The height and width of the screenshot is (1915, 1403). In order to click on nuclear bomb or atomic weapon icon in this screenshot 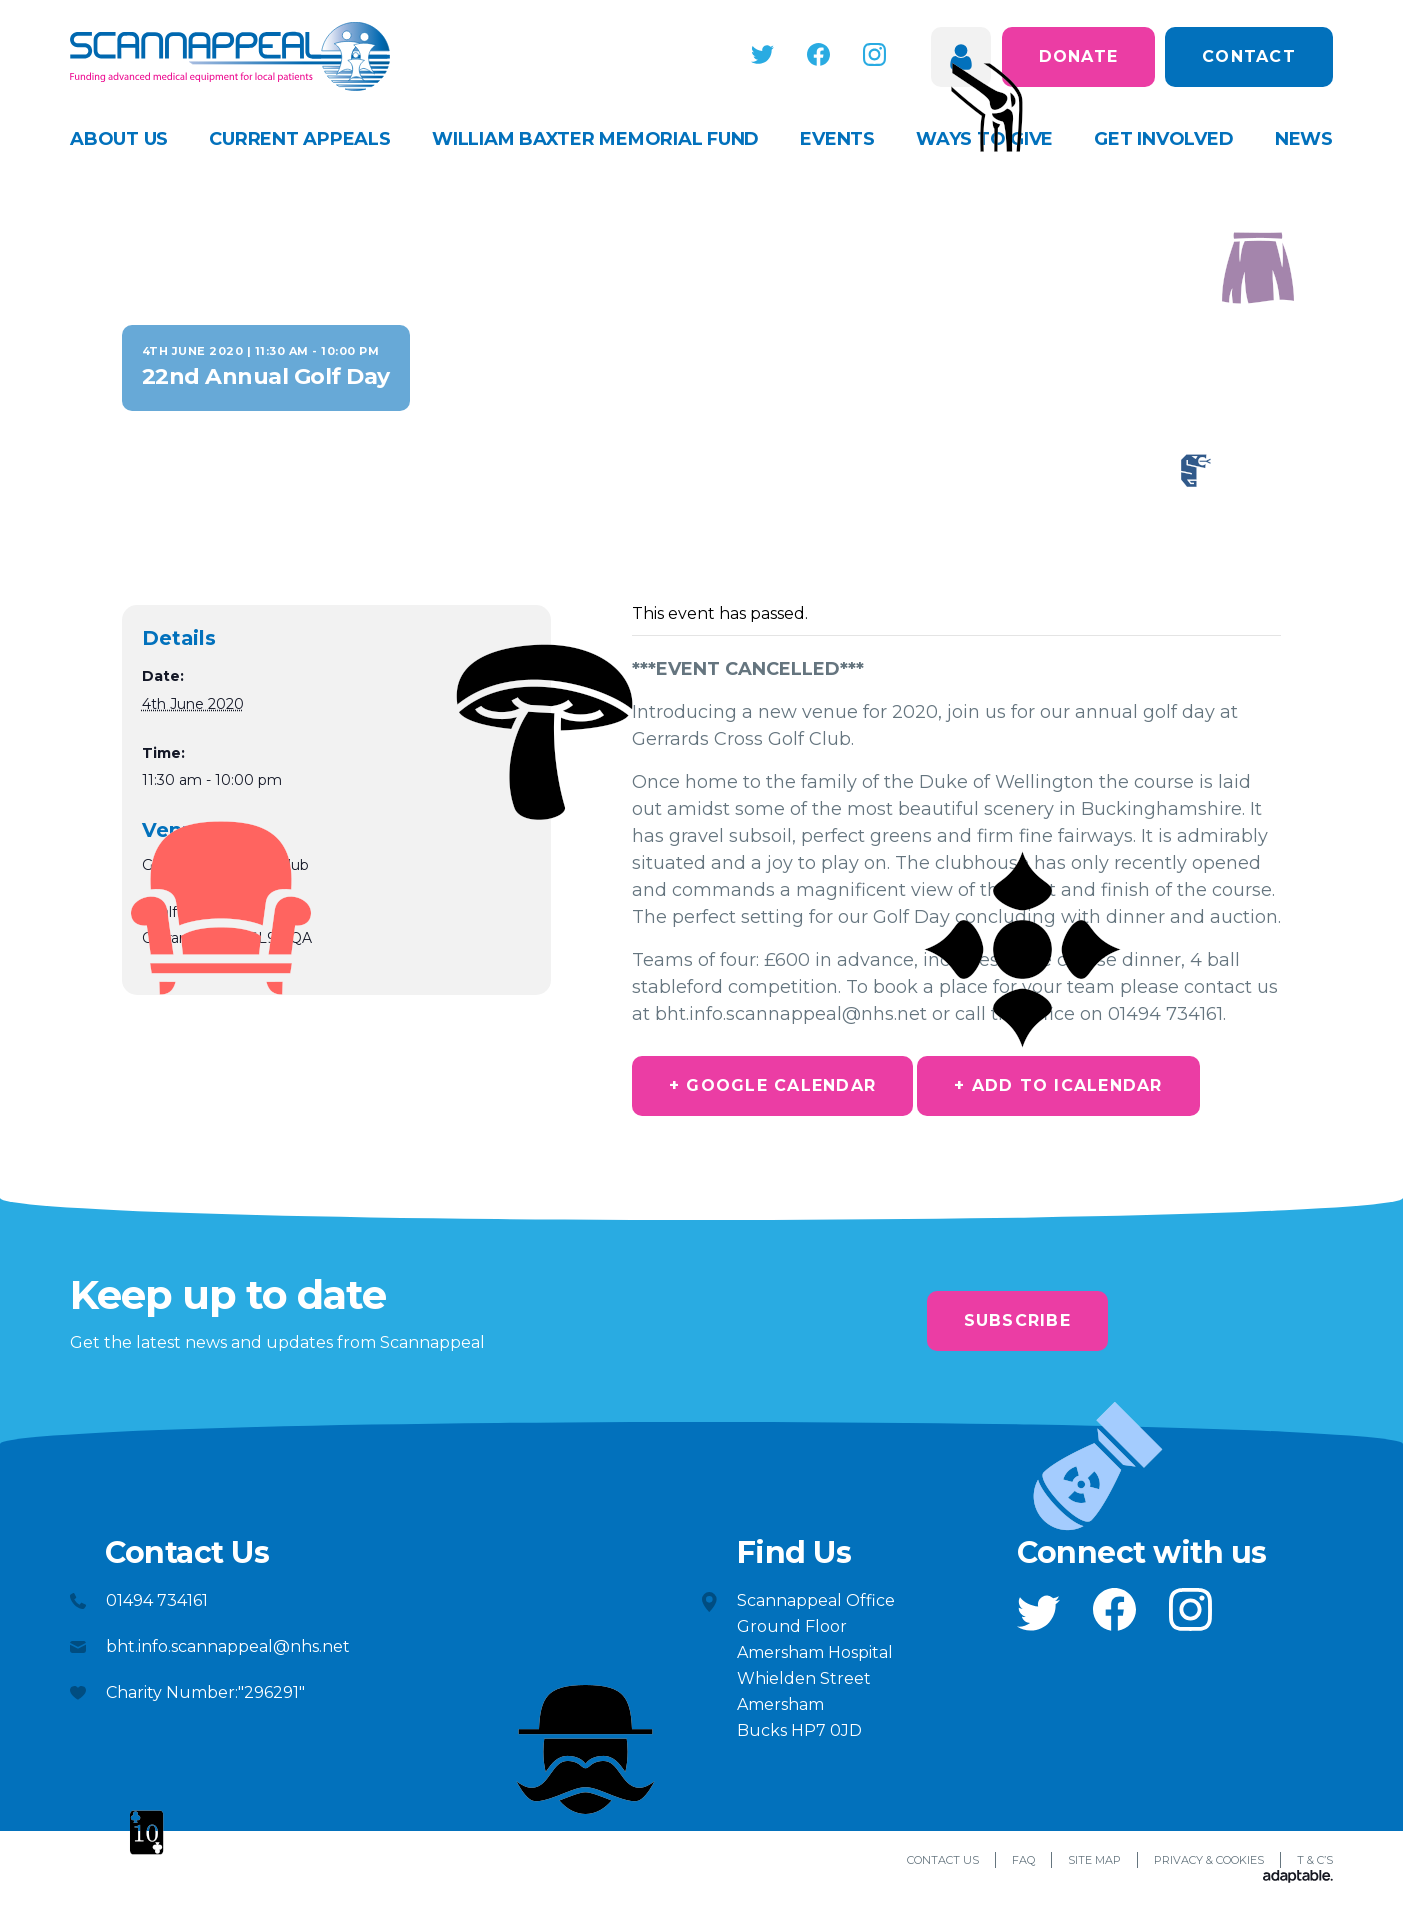, I will do `click(1098, 1466)`.